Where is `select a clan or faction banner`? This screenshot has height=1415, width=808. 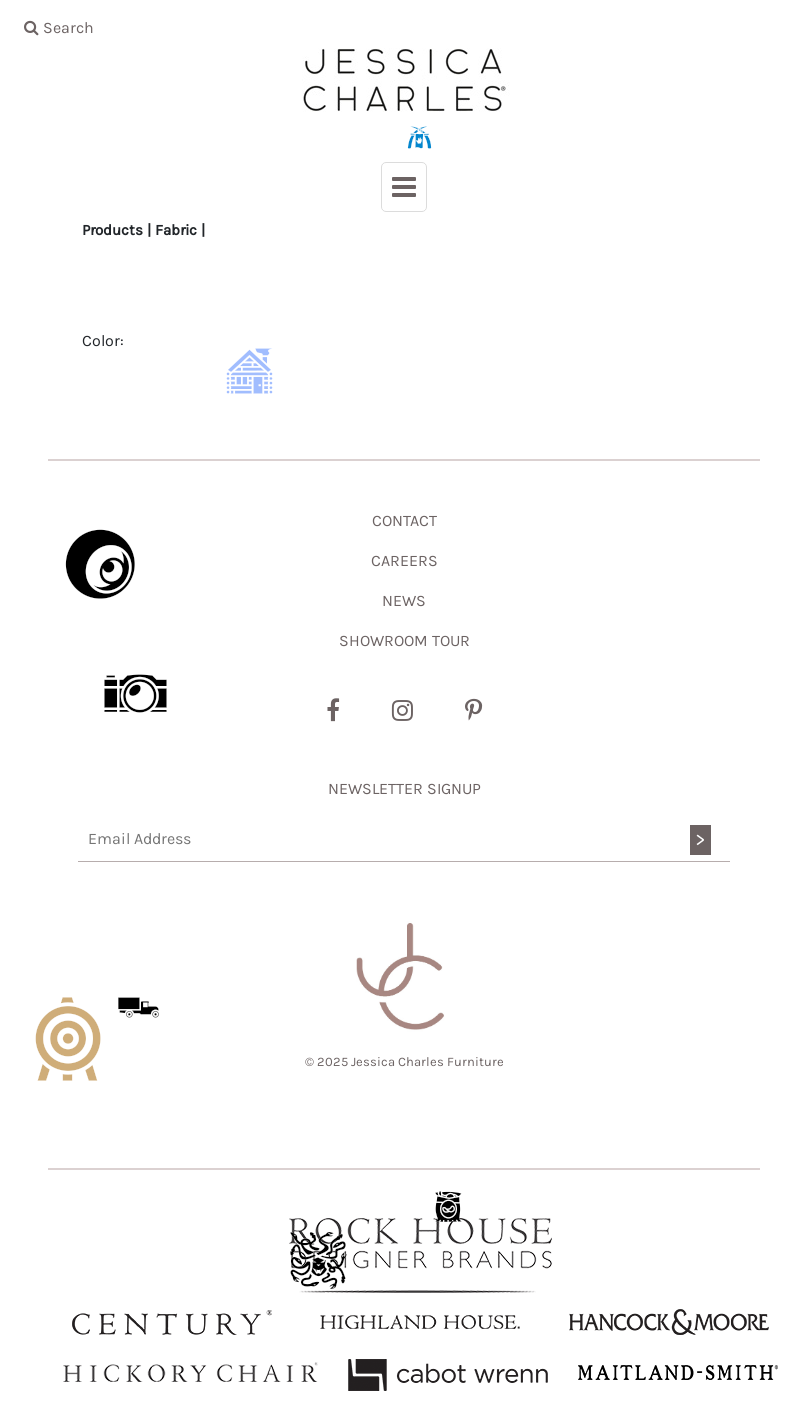
select a clan or faction banner is located at coordinates (419, 137).